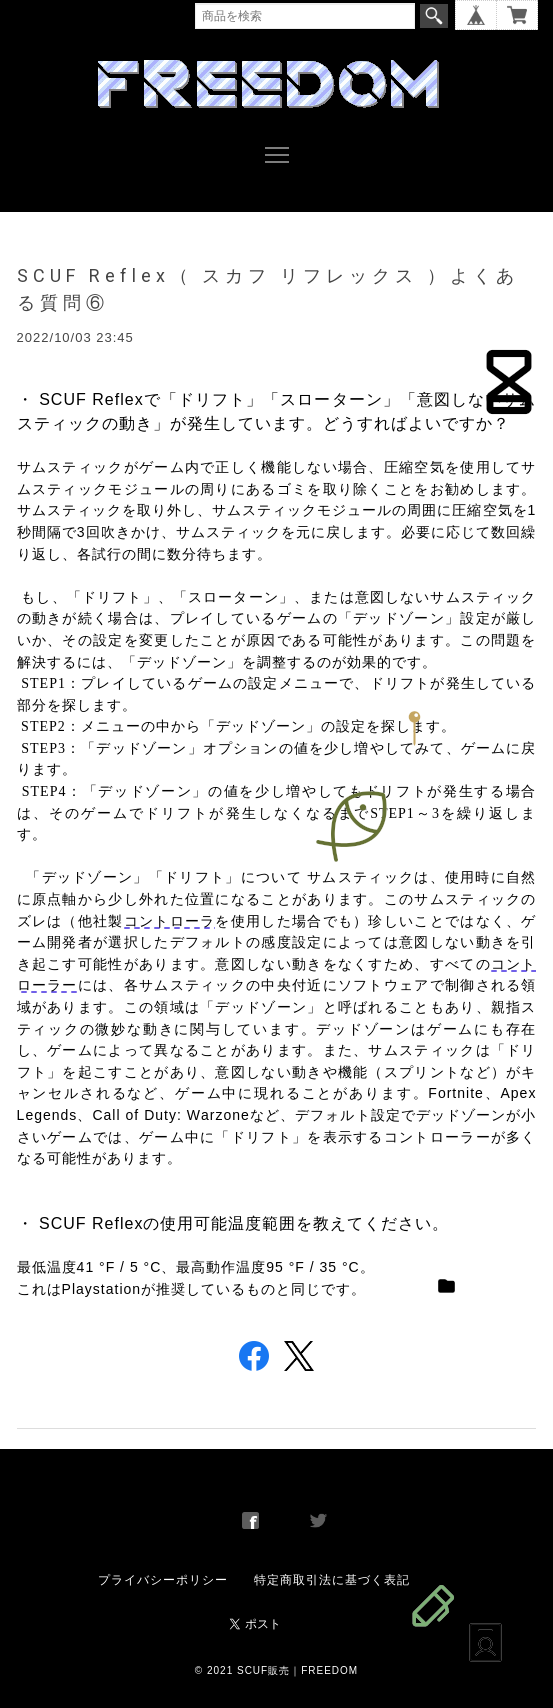 The width and height of the screenshot is (553, 1708). Describe the element at coordinates (446, 1286) in the screenshot. I see `access your files and documents` at that location.